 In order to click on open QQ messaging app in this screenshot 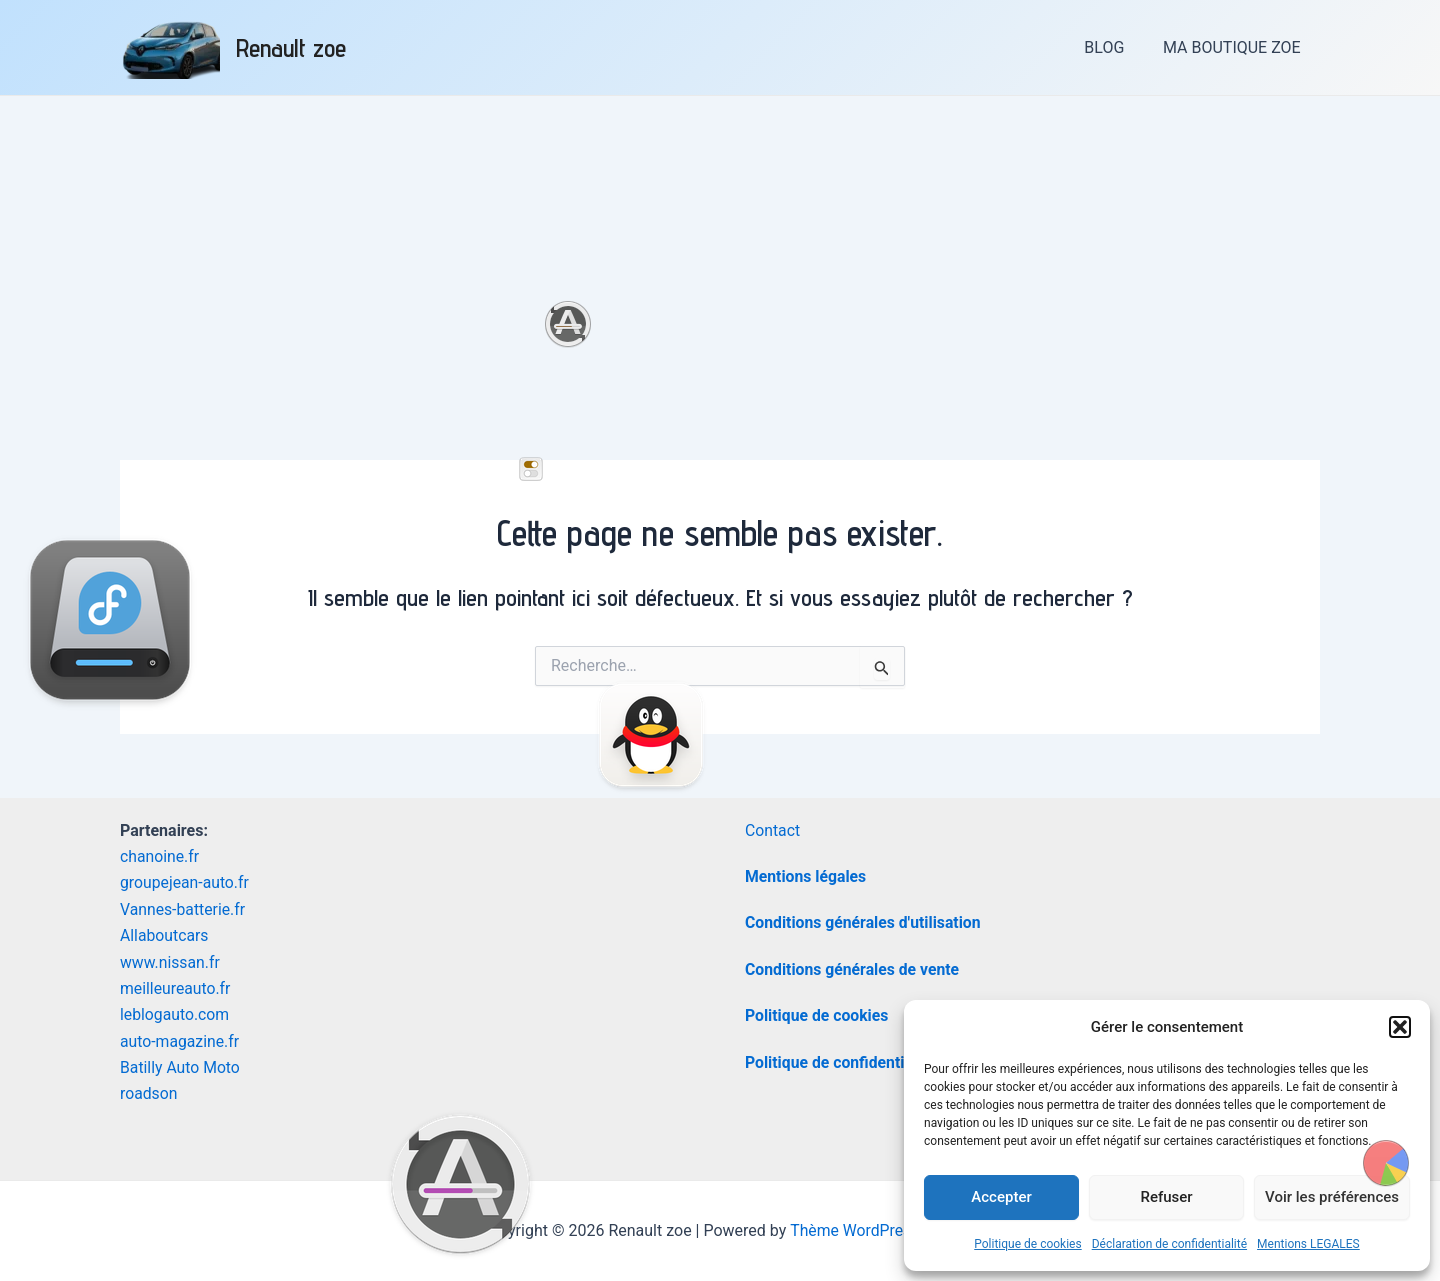, I will do `click(651, 735)`.